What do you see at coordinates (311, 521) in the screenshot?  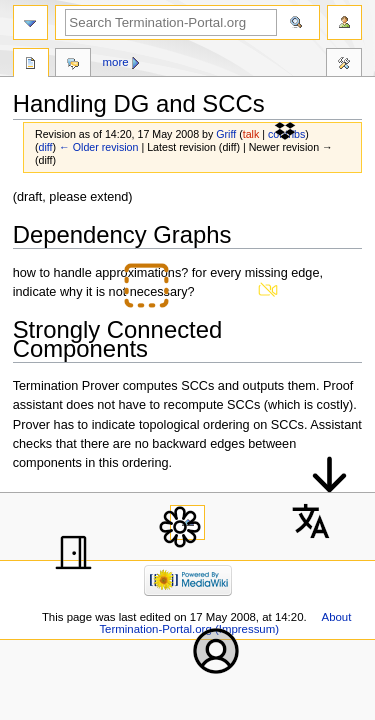 I see `change language settings` at bounding box center [311, 521].